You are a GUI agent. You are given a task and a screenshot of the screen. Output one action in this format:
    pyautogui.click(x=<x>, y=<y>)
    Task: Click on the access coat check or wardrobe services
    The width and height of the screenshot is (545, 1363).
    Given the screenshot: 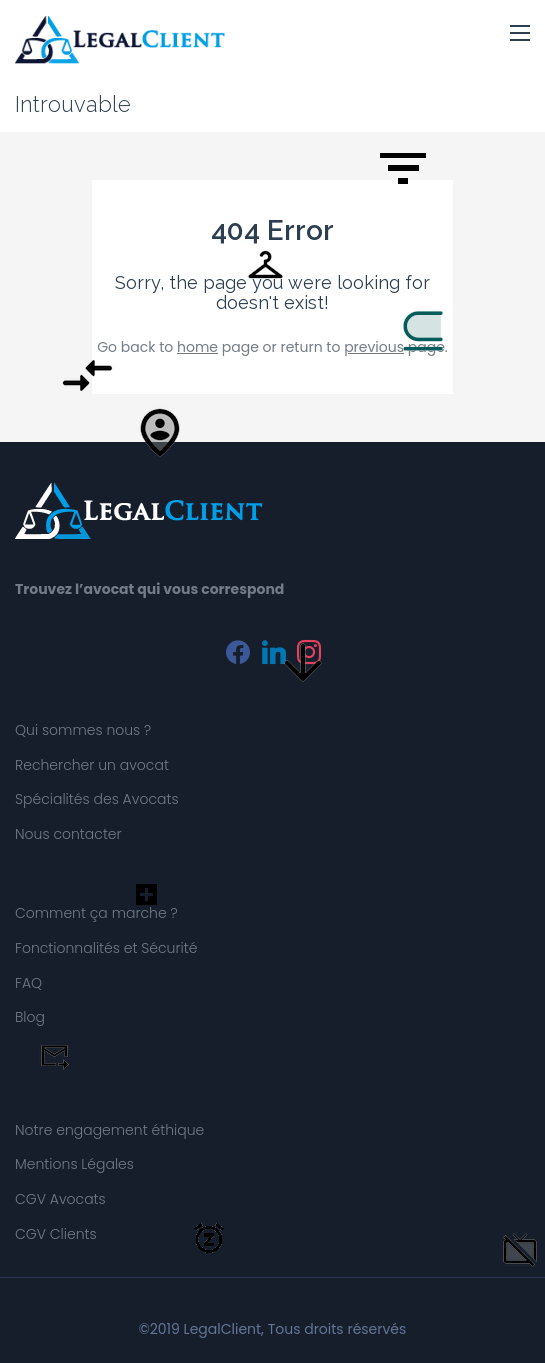 What is the action you would take?
    pyautogui.click(x=265, y=264)
    